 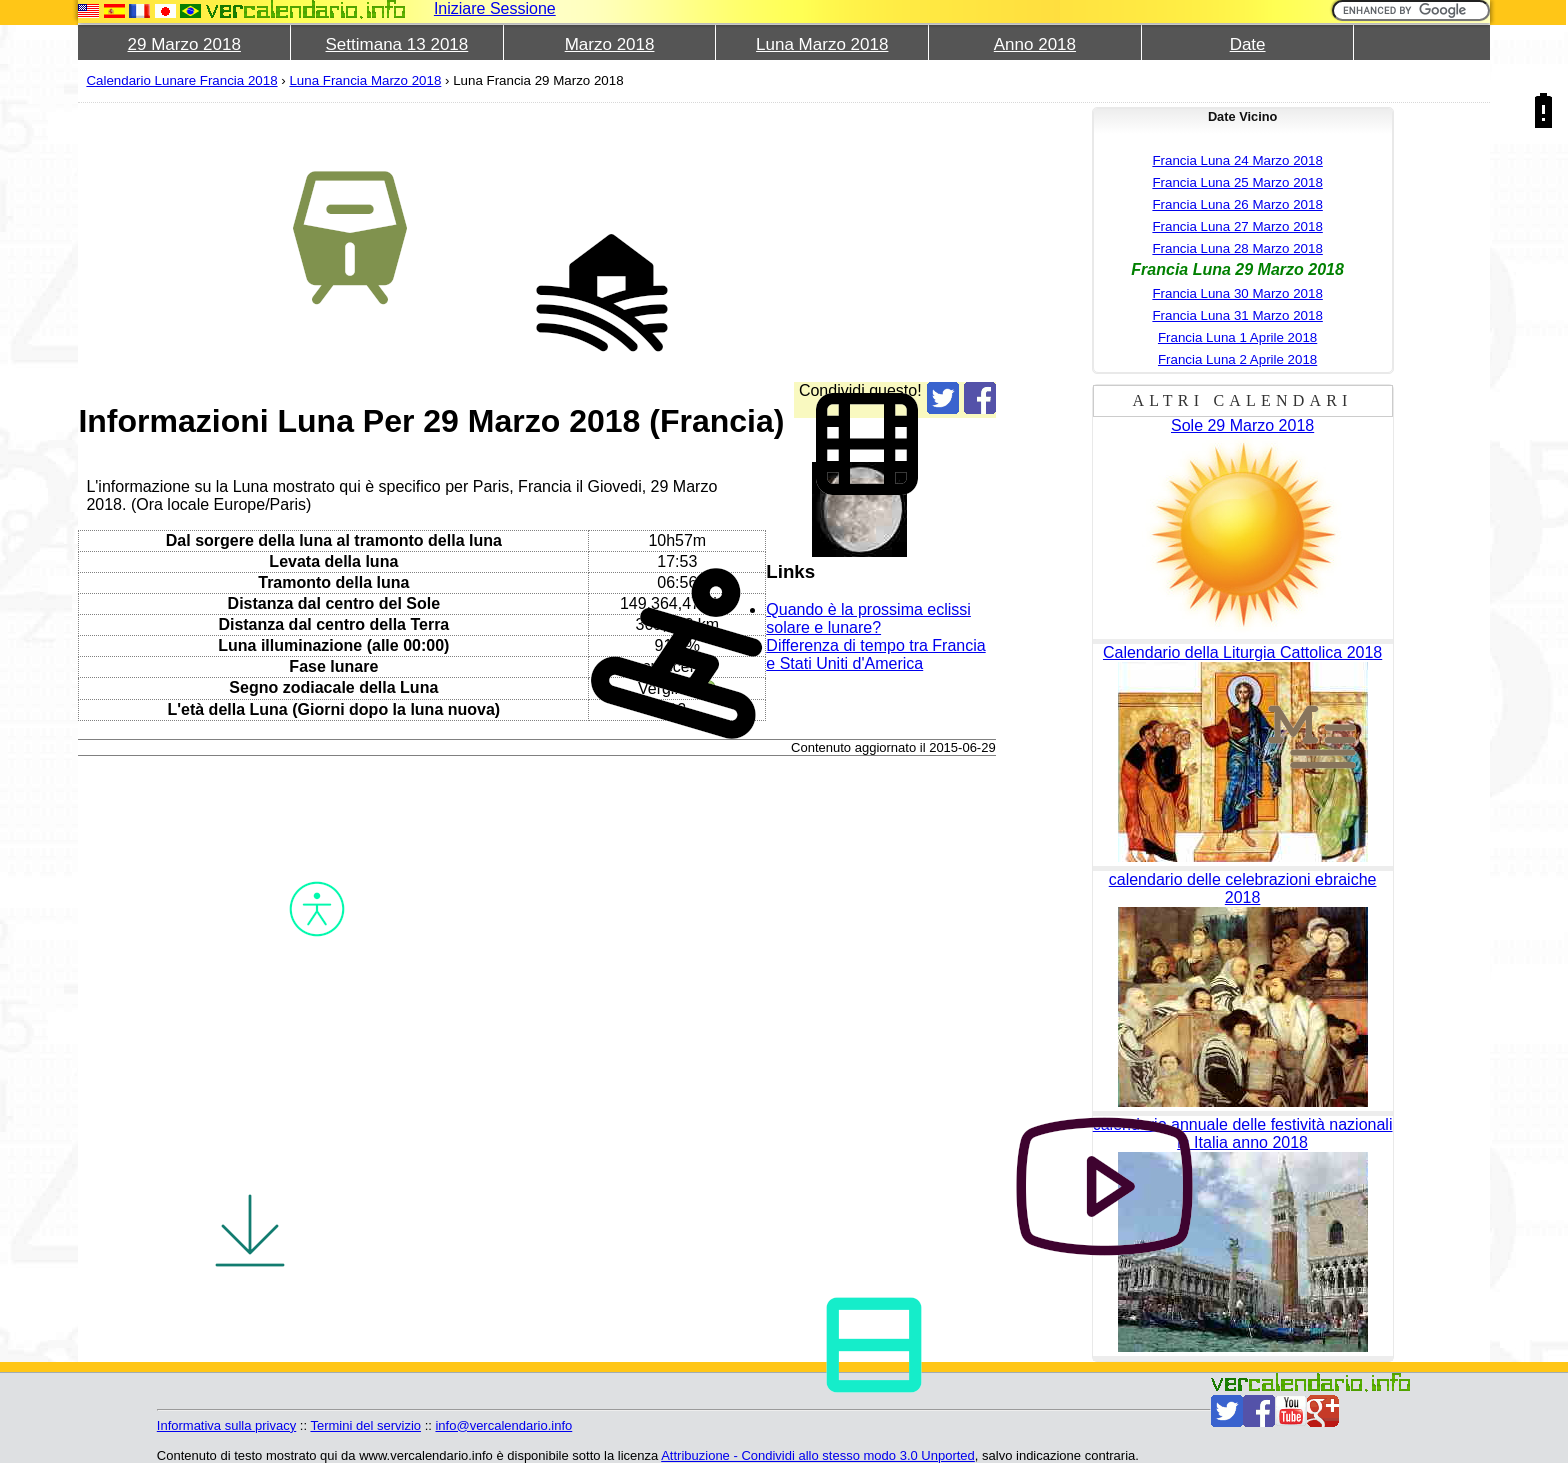 What do you see at coordinates (867, 444) in the screenshot?
I see `access video or movie content` at bounding box center [867, 444].